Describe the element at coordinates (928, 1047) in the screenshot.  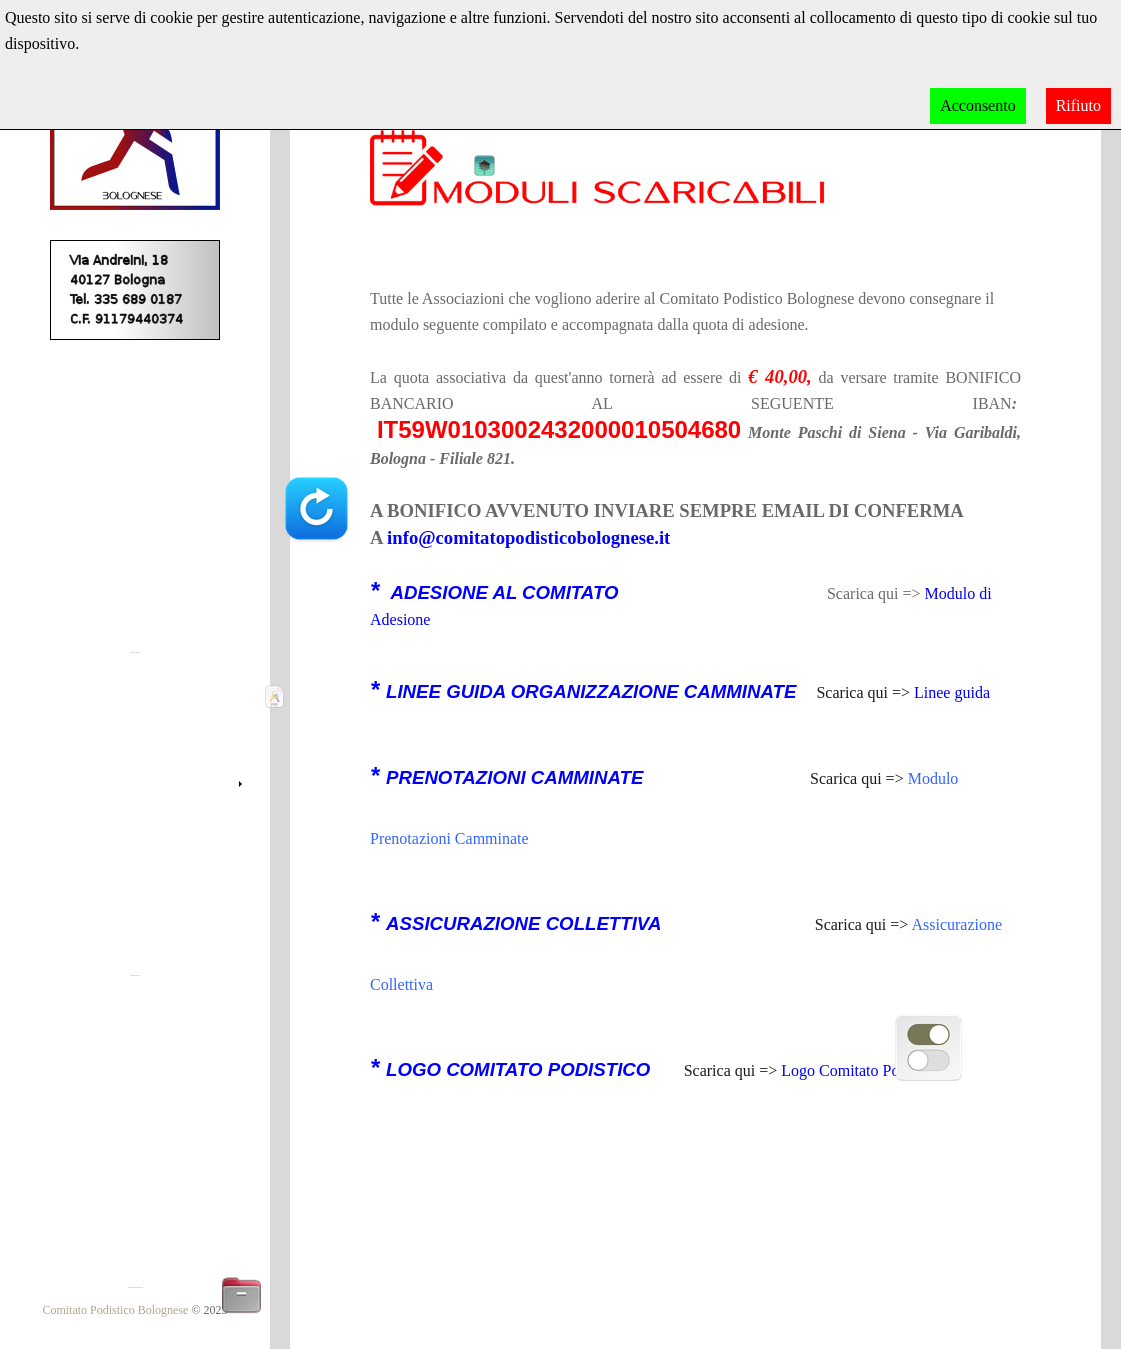
I see `open gnome tweaks to customize desktop settings` at that location.